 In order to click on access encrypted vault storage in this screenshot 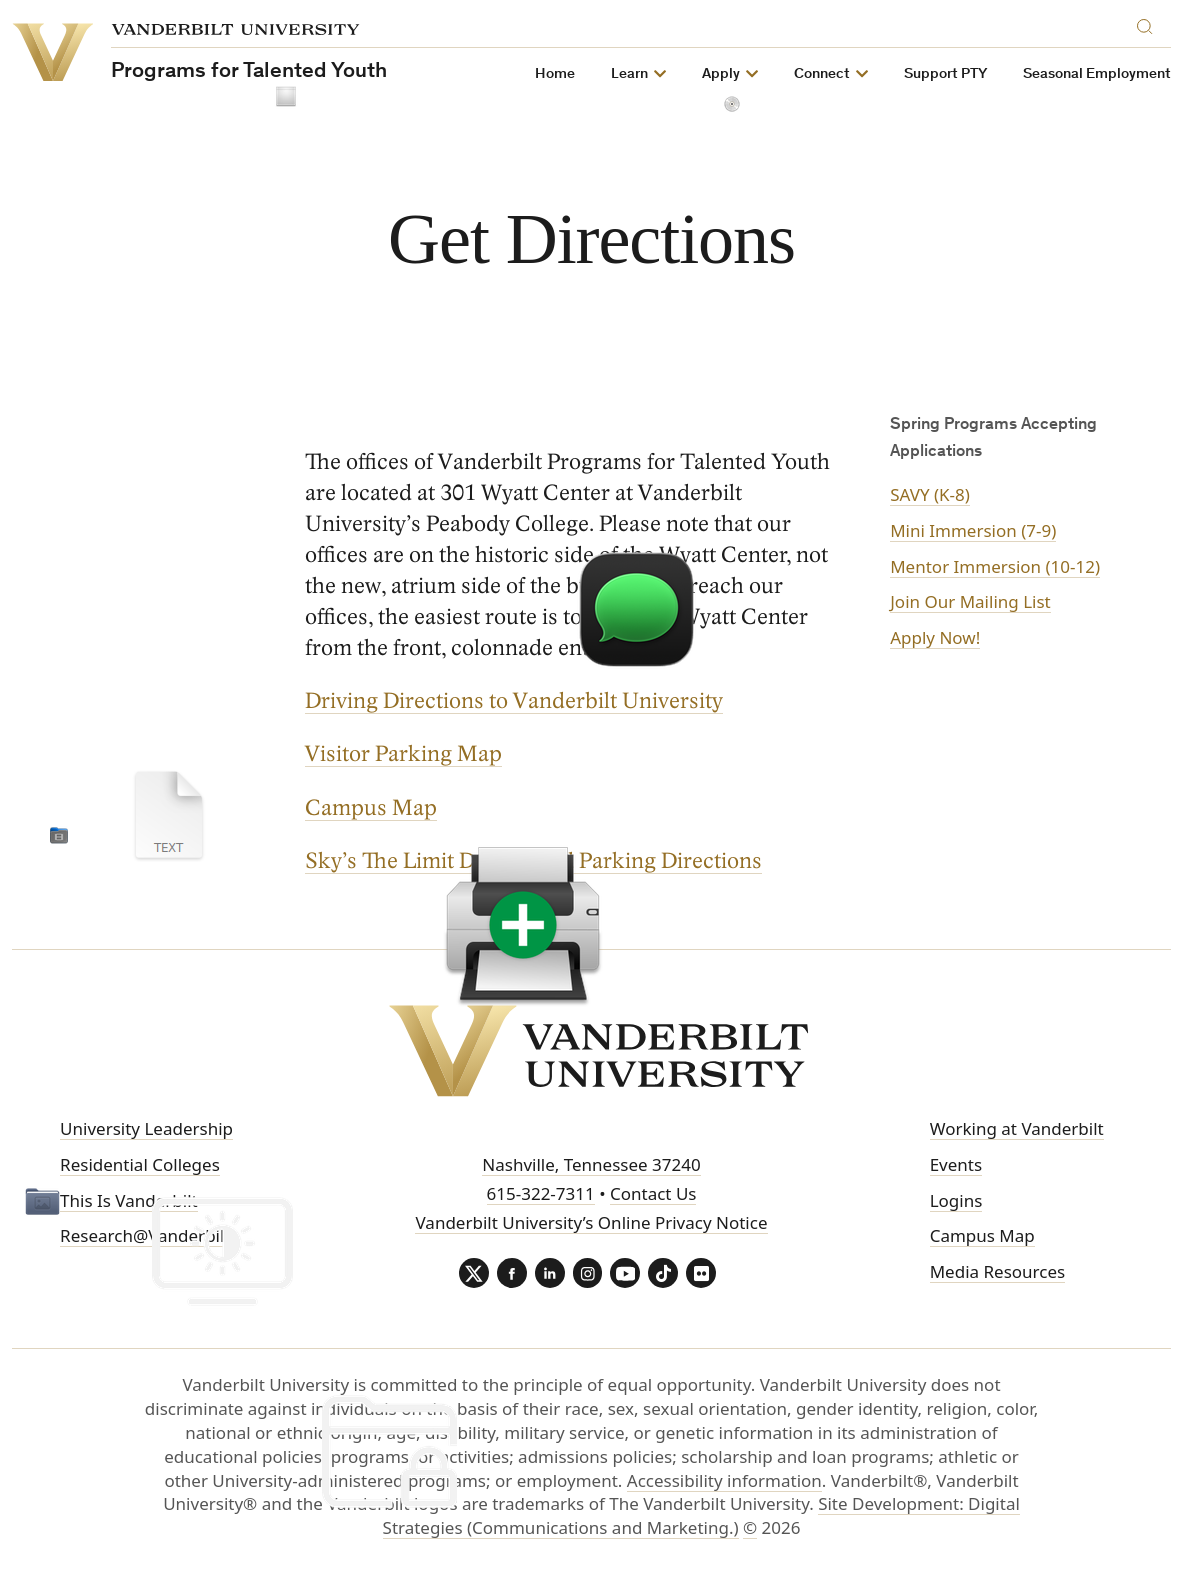, I will do `click(389, 1451)`.